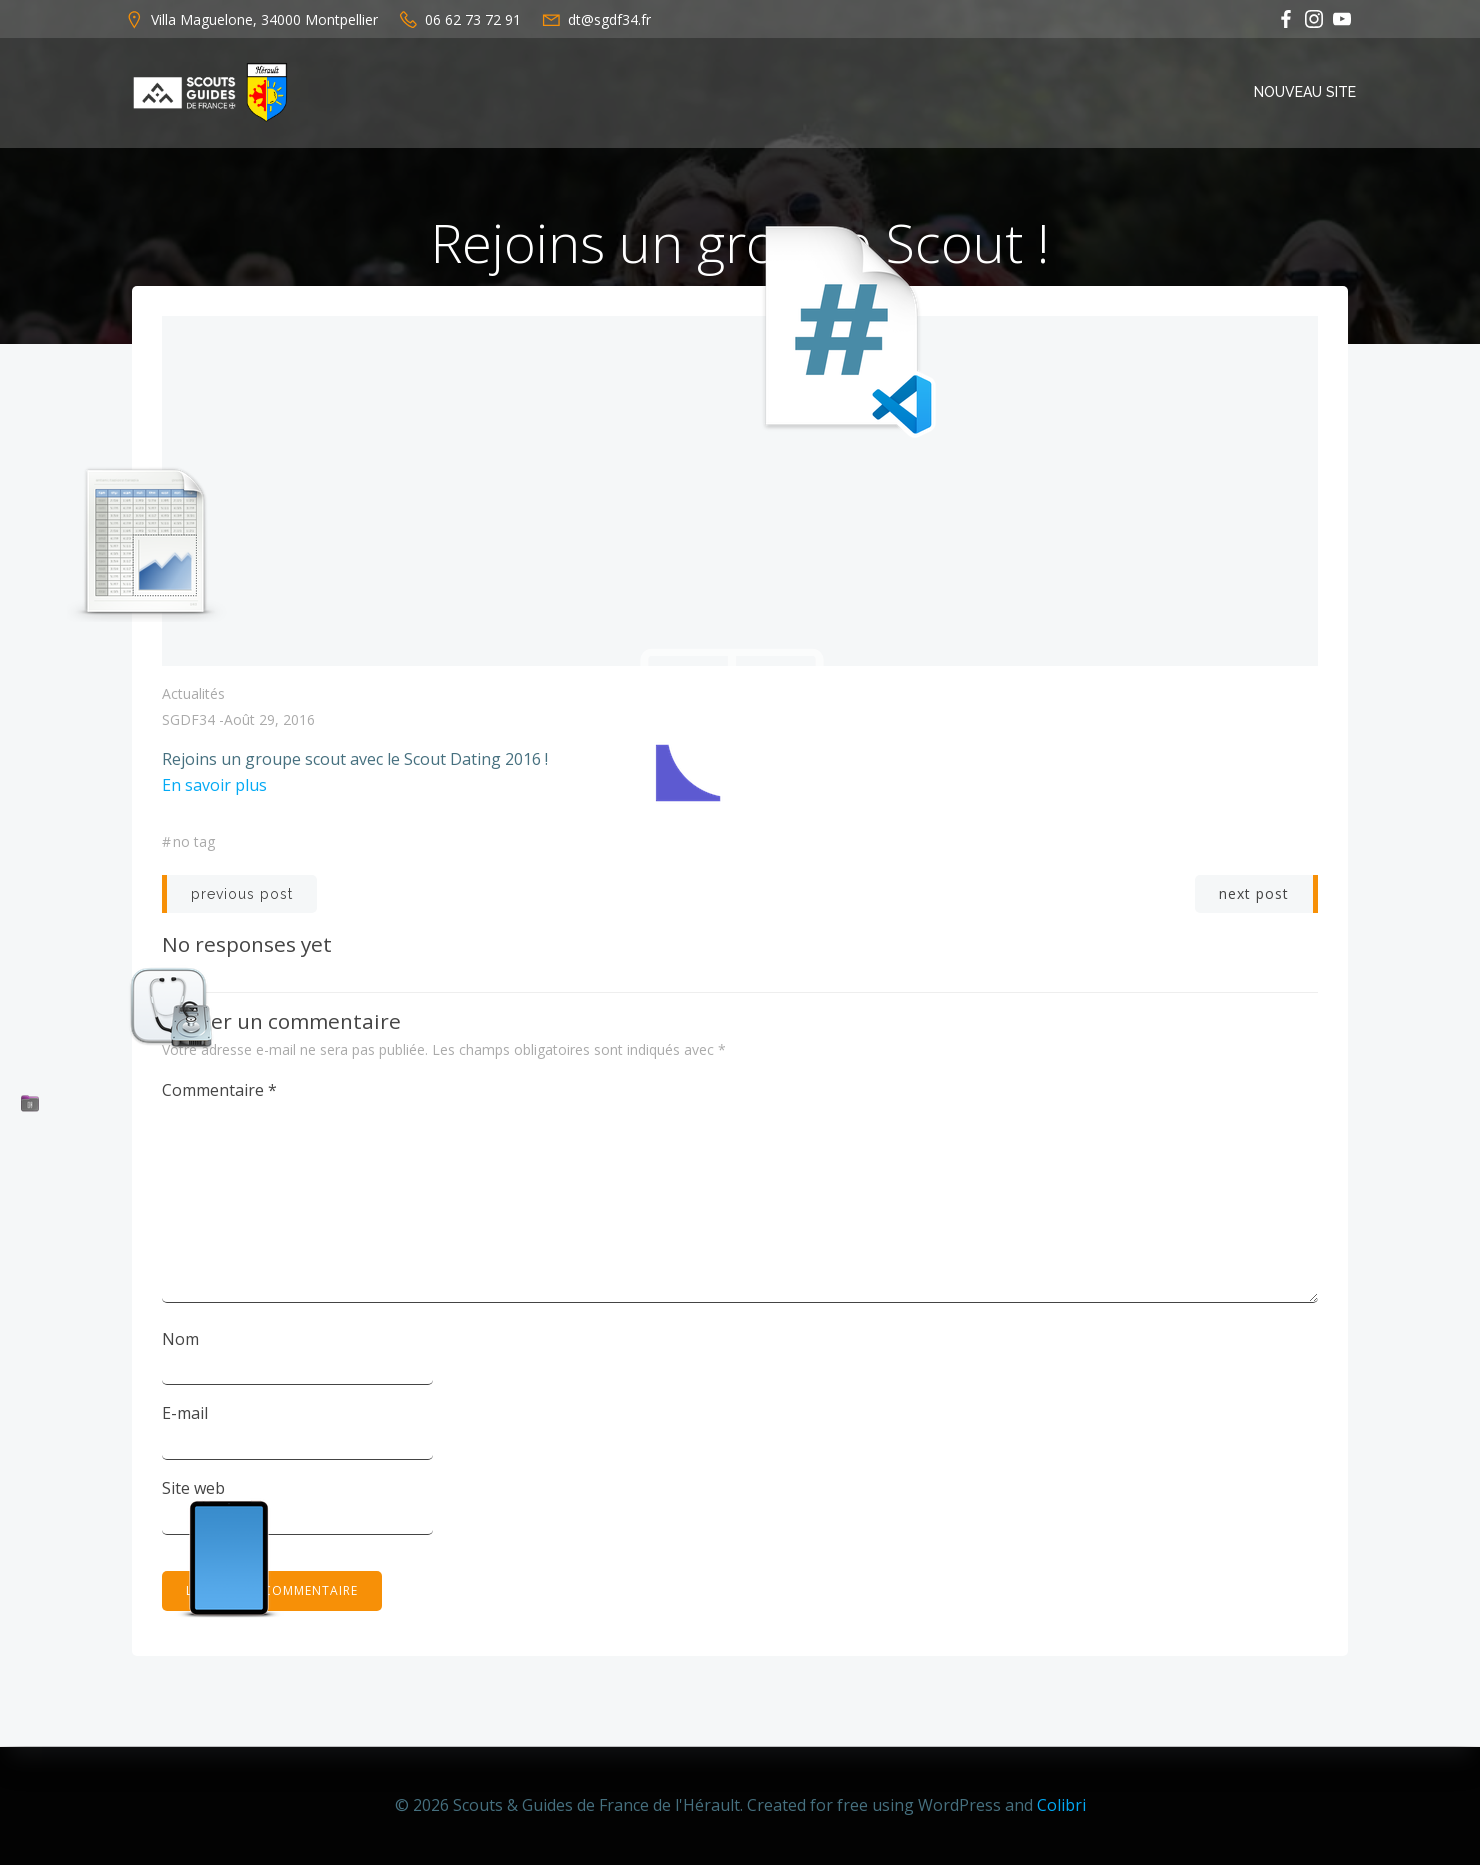  What do you see at coordinates (841, 330) in the screenshot?
I see `open or edit a CSS stylesheet file` at bounding box center [841, 330].